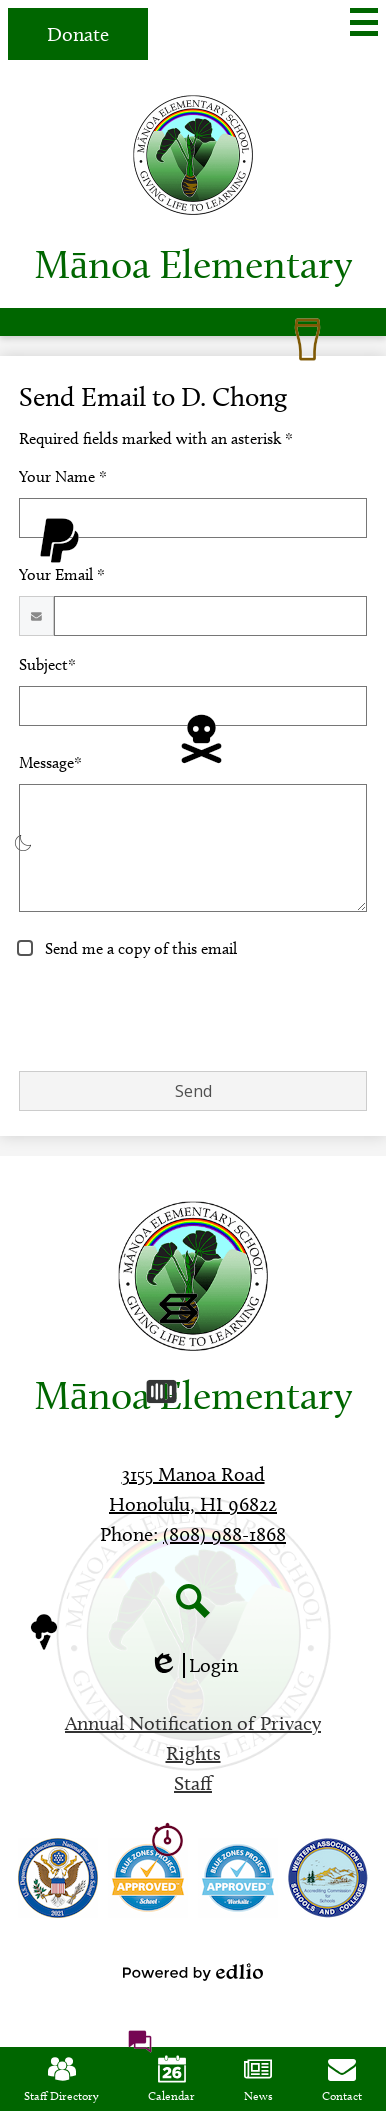 Image resolution: width=386 pixels, height=2111 pixels. Describe the element at coordinates (167, 1839) in the screenshot. I see `start or view a timer` at that location.